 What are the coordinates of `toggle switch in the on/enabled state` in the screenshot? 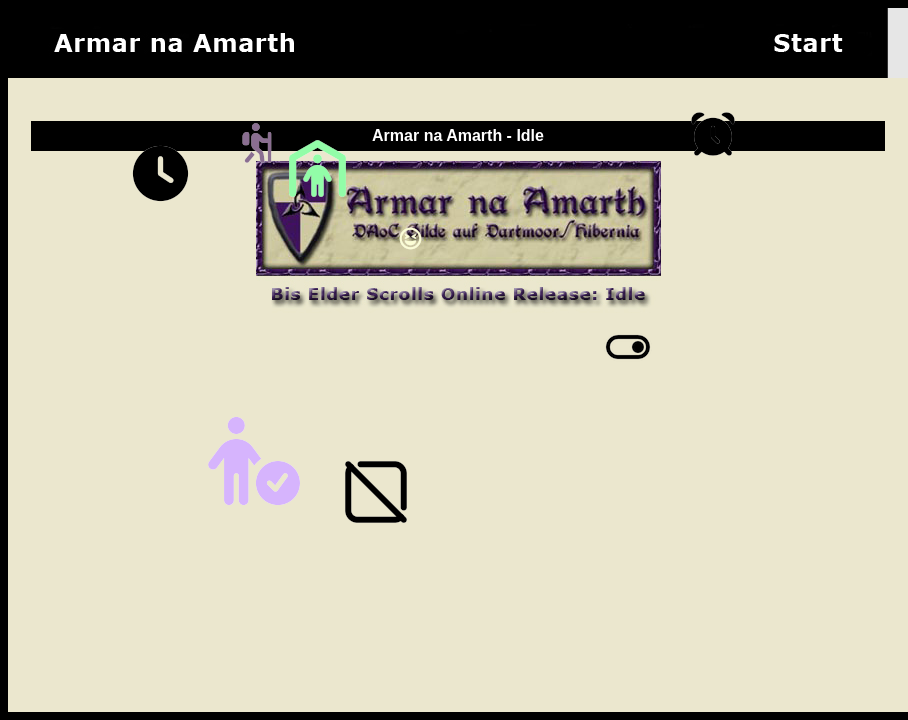 It's located at (628, 347).